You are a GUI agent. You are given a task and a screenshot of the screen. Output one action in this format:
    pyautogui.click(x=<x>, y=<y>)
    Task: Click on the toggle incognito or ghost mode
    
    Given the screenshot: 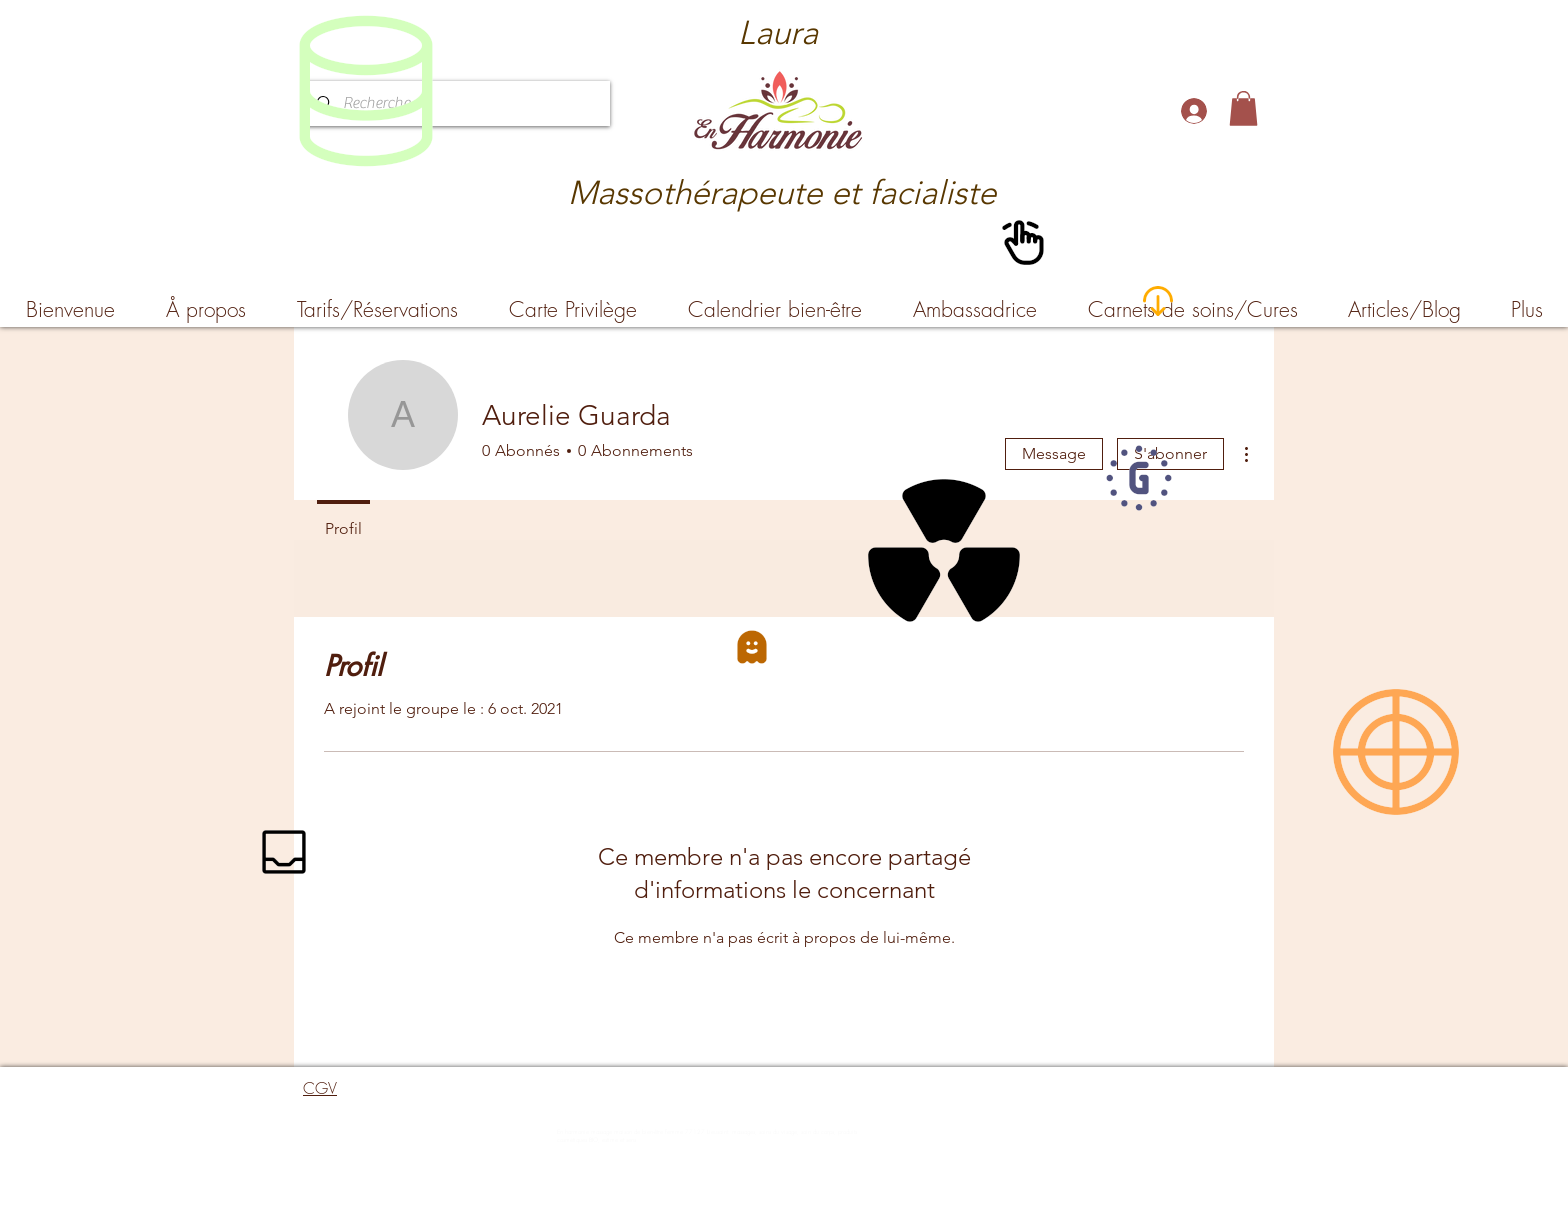 What is the action you would take?
    pyautogui.click(x=752, y=647)
    